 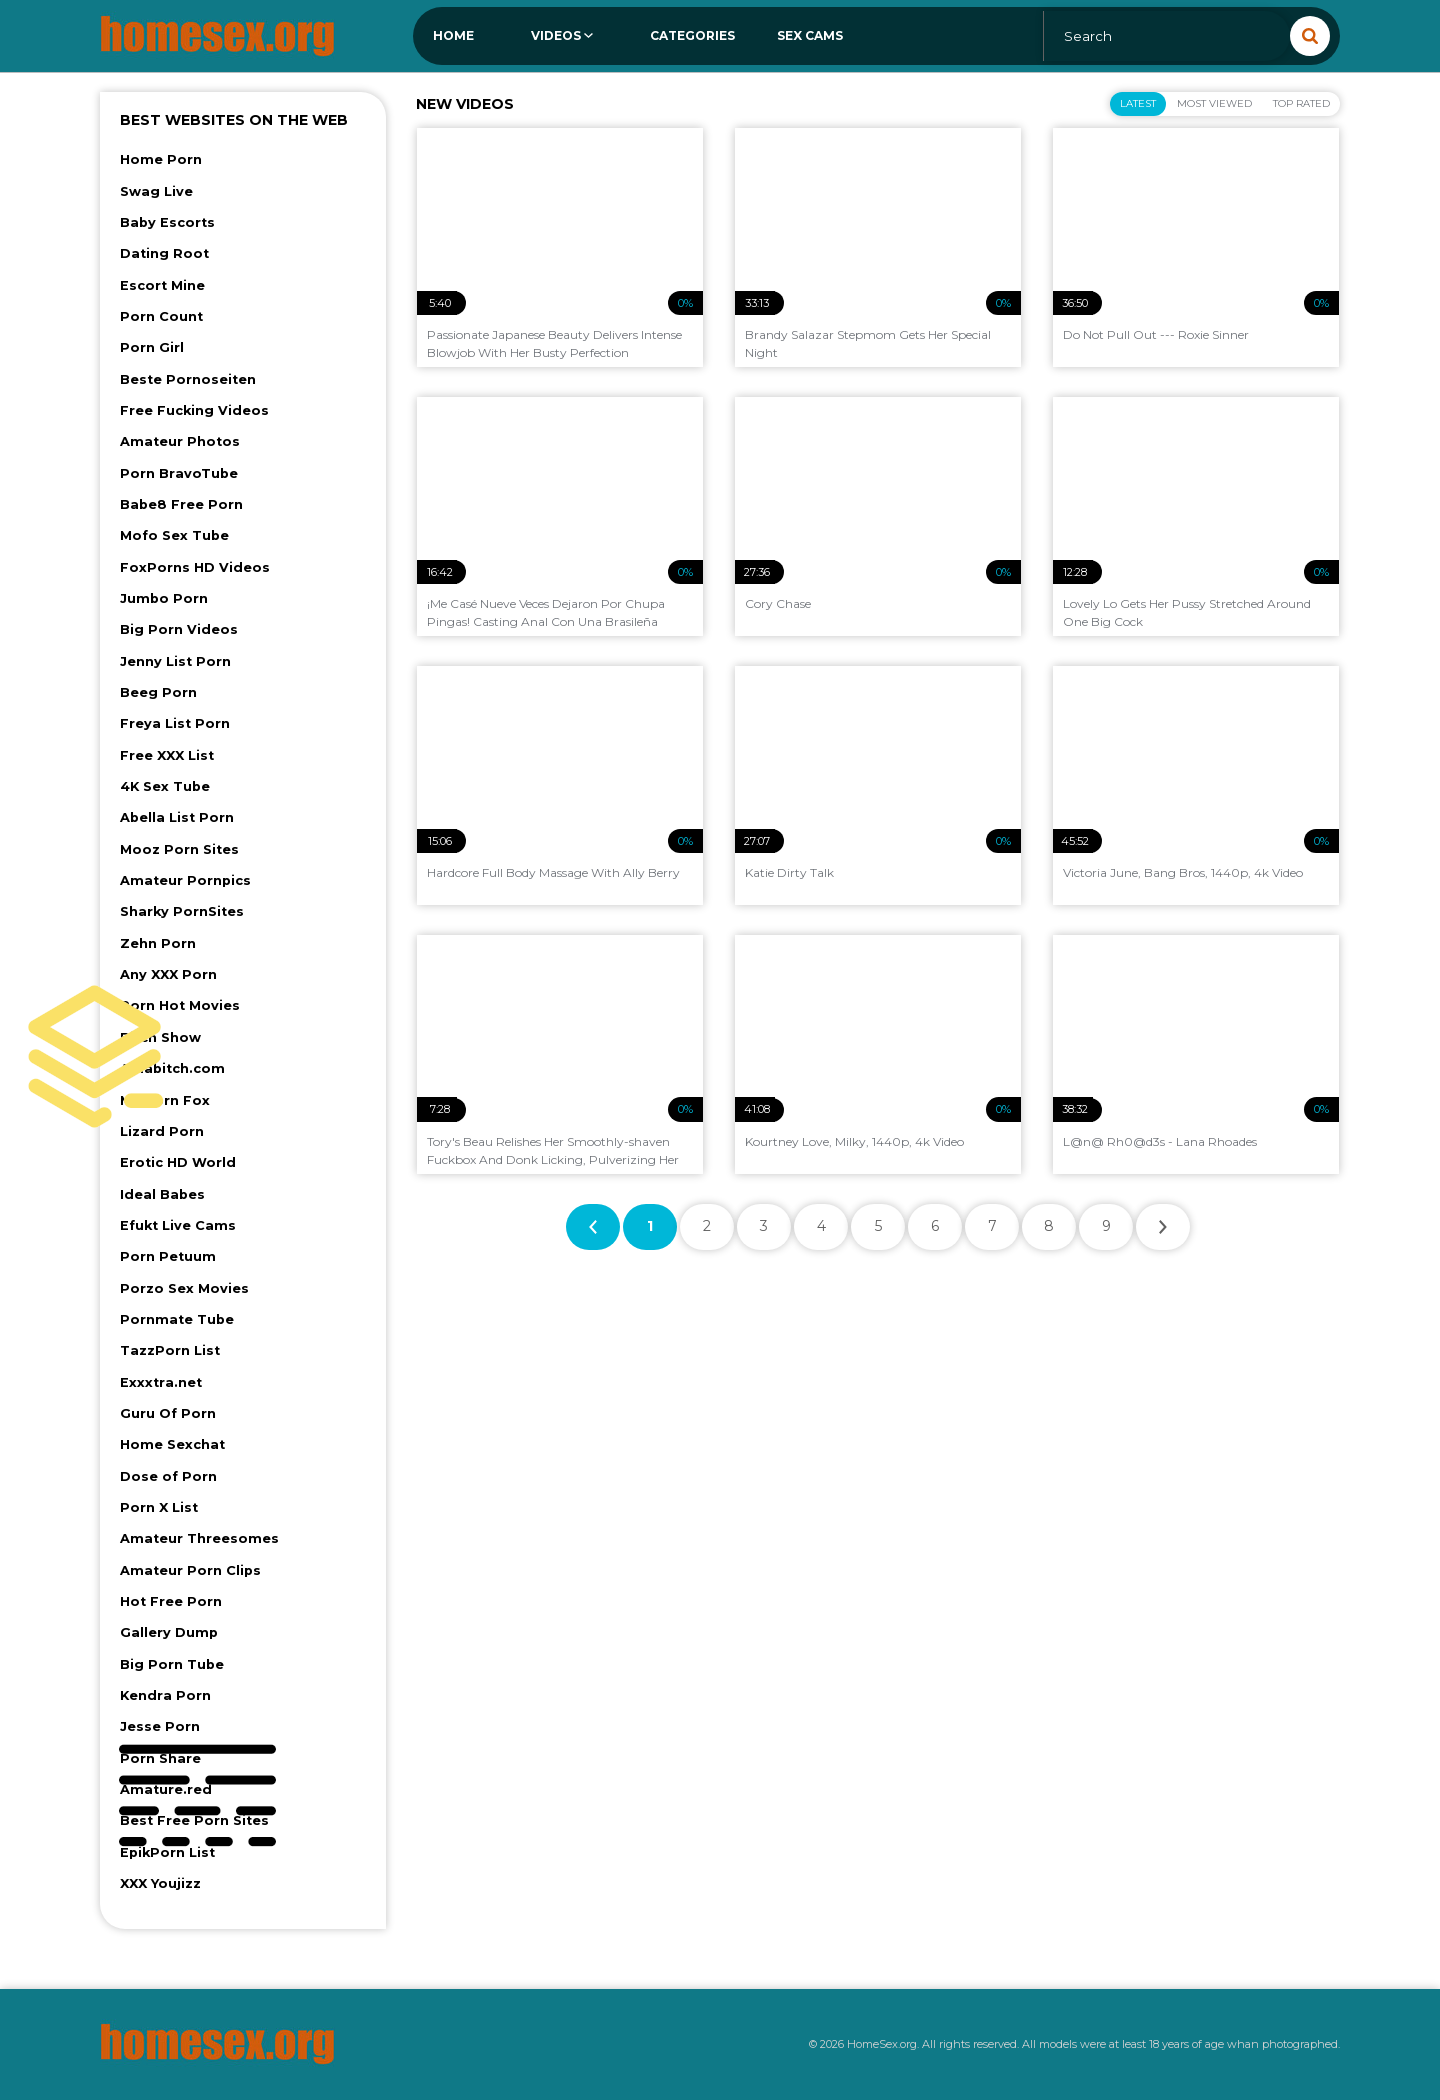 I want to click on remove a layer from the stack, so click(x=94, y=1056).